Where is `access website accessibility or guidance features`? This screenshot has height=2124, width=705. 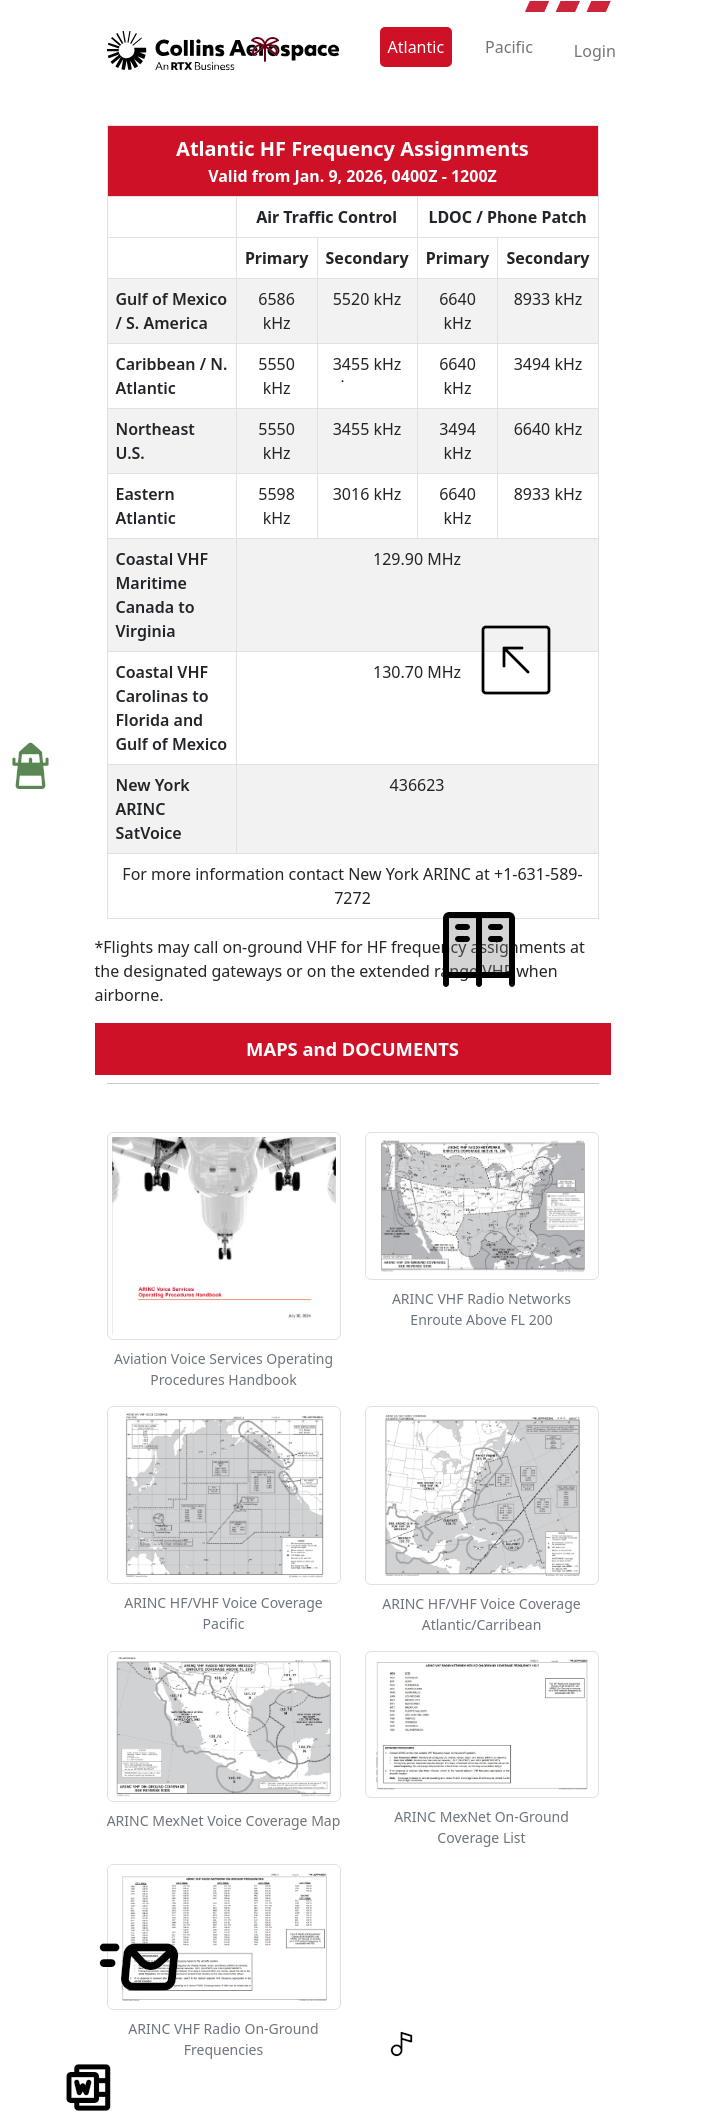 access website accessibility or guidance features is located at coordinates (30, 767).